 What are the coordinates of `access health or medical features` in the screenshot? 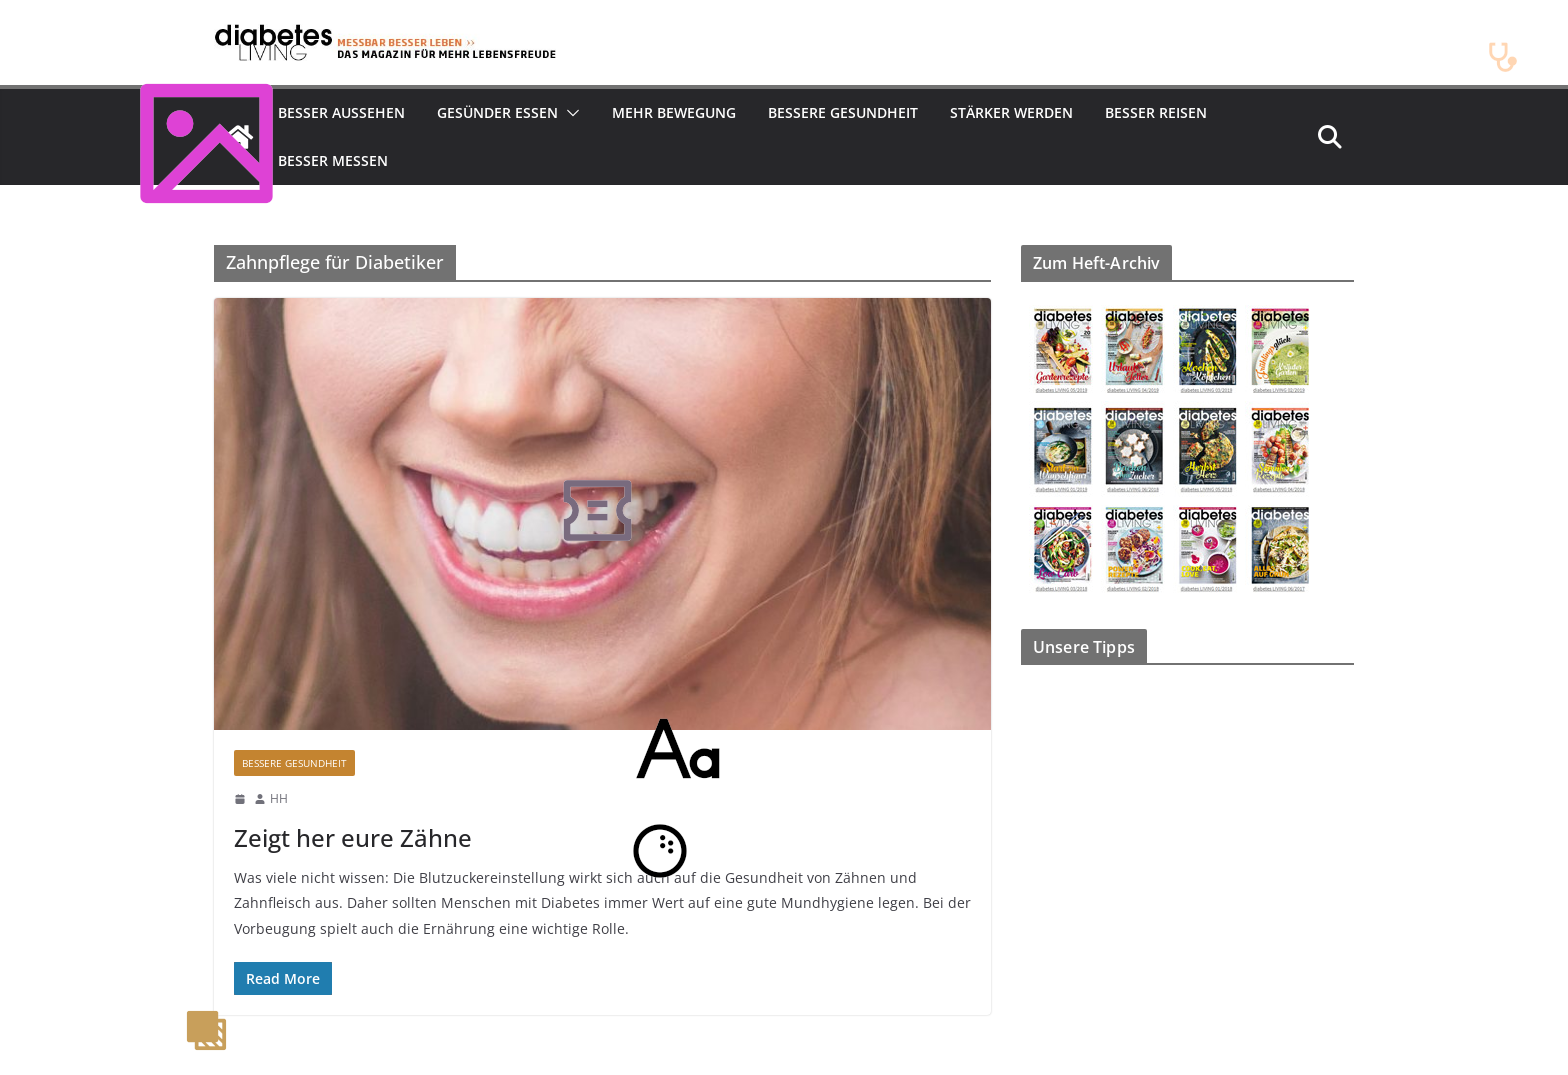 It's located at (1501, 56).